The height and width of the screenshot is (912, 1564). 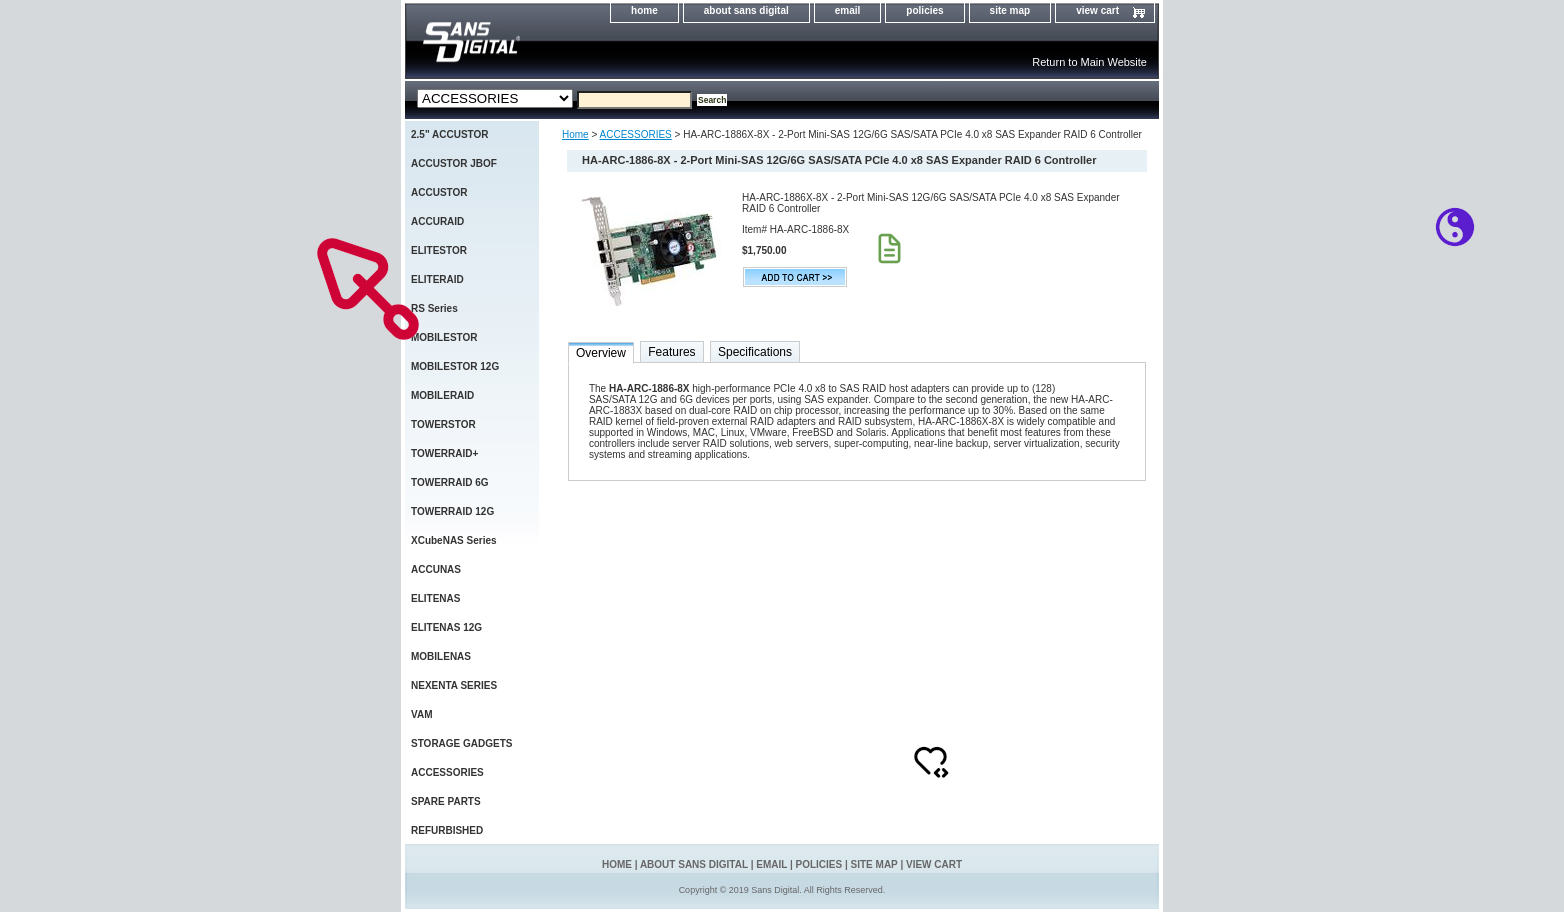 I want to click on favorite or like a code snippet, so click(x=930, y=761).